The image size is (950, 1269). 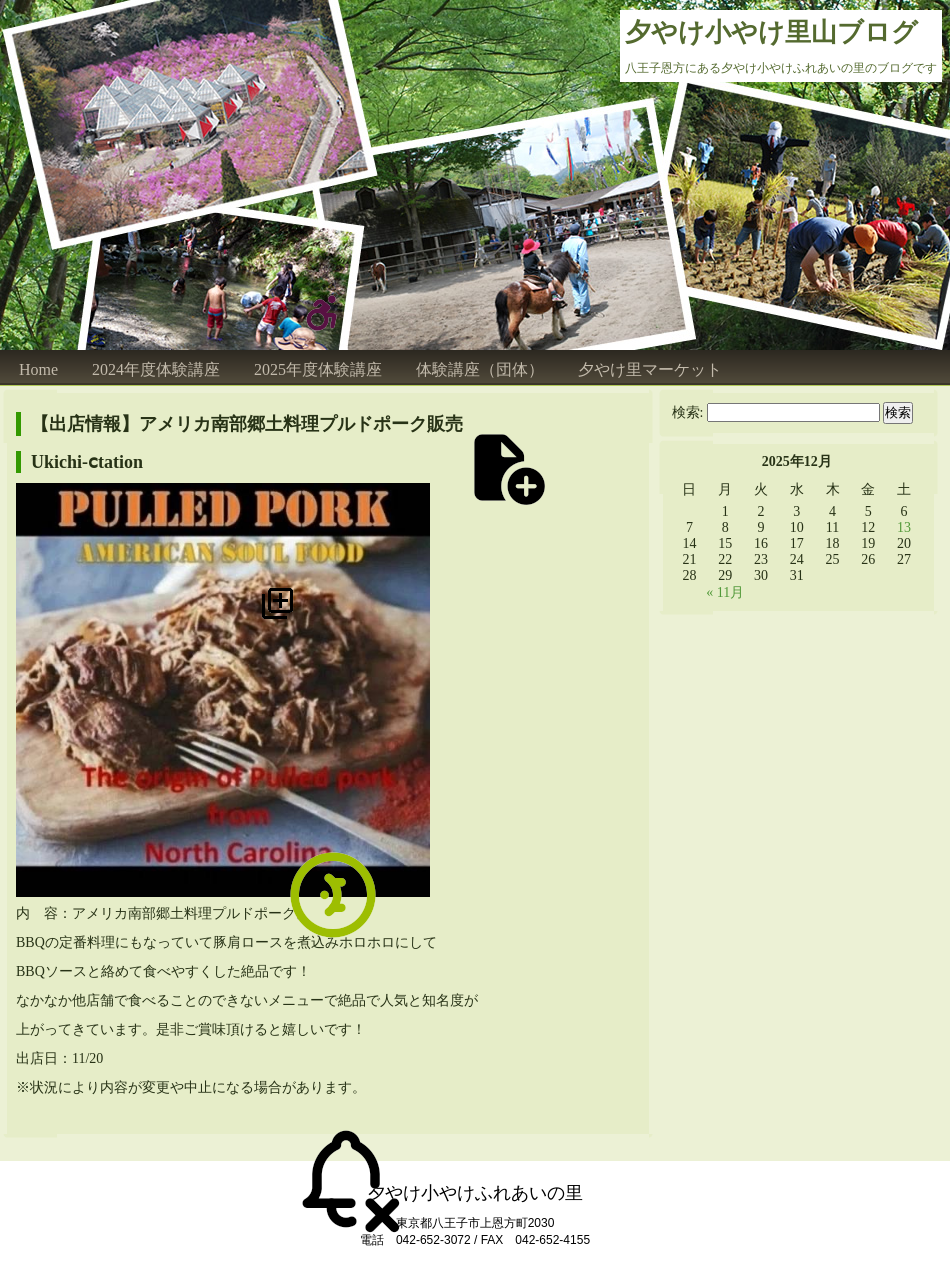 I want to click on mantine UI library logo, so click(x=333, y=895).